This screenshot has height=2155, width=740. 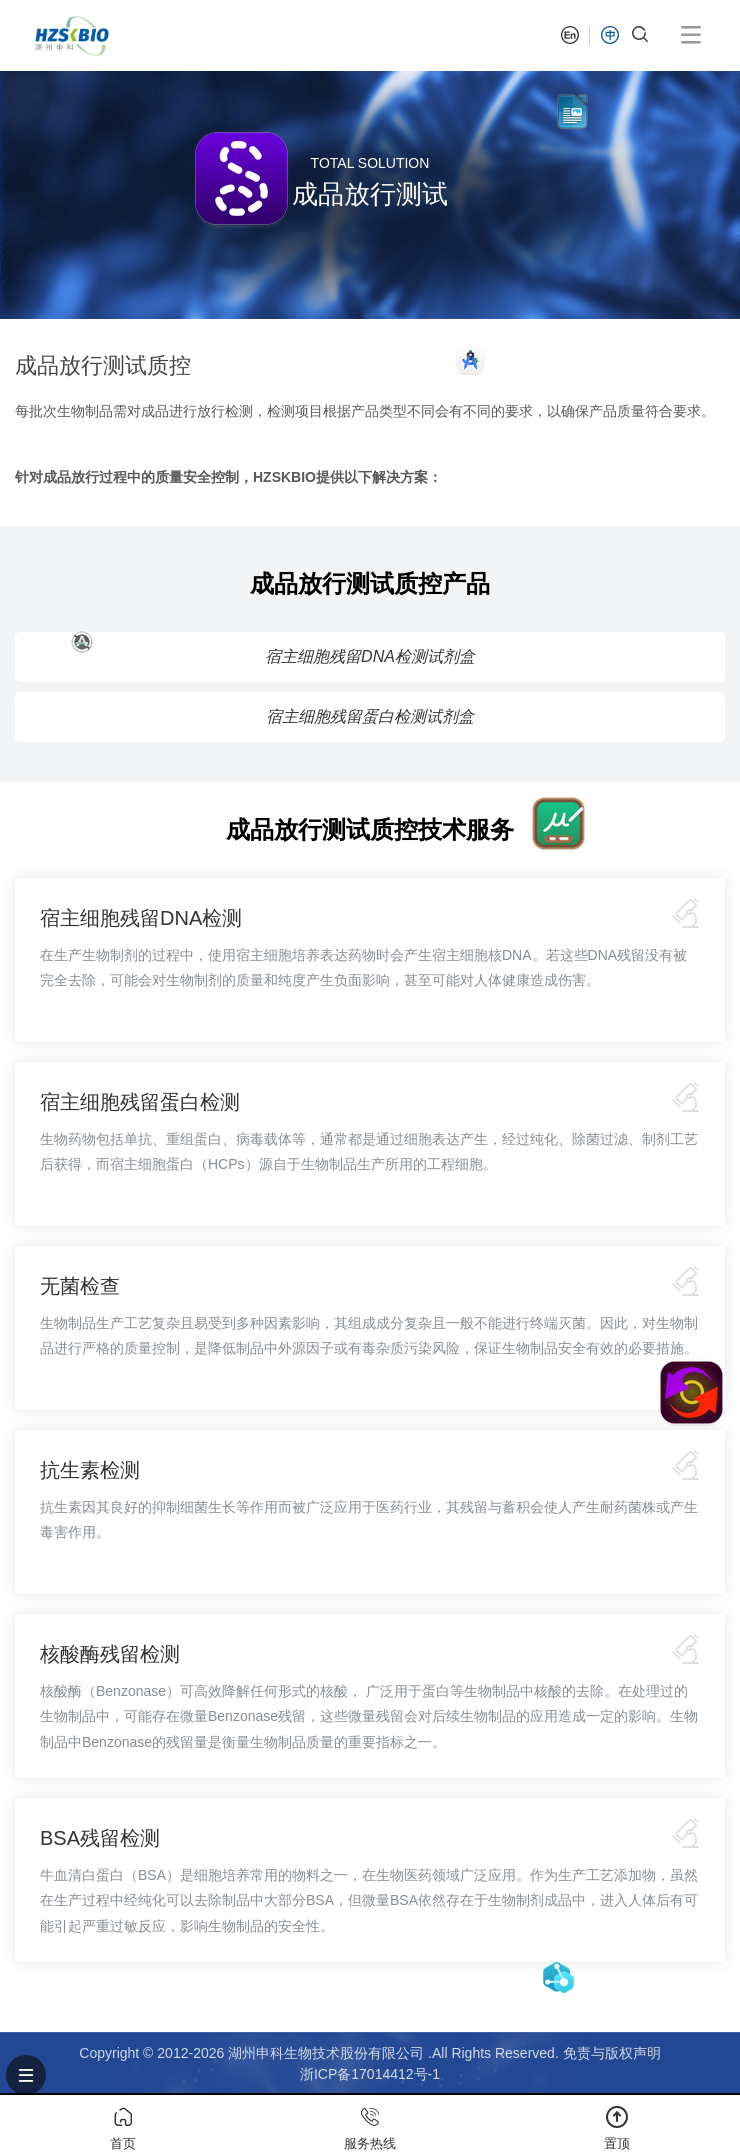 I want to click on open the twins app for managing paired or linked items, so click(x=558, y=1977).